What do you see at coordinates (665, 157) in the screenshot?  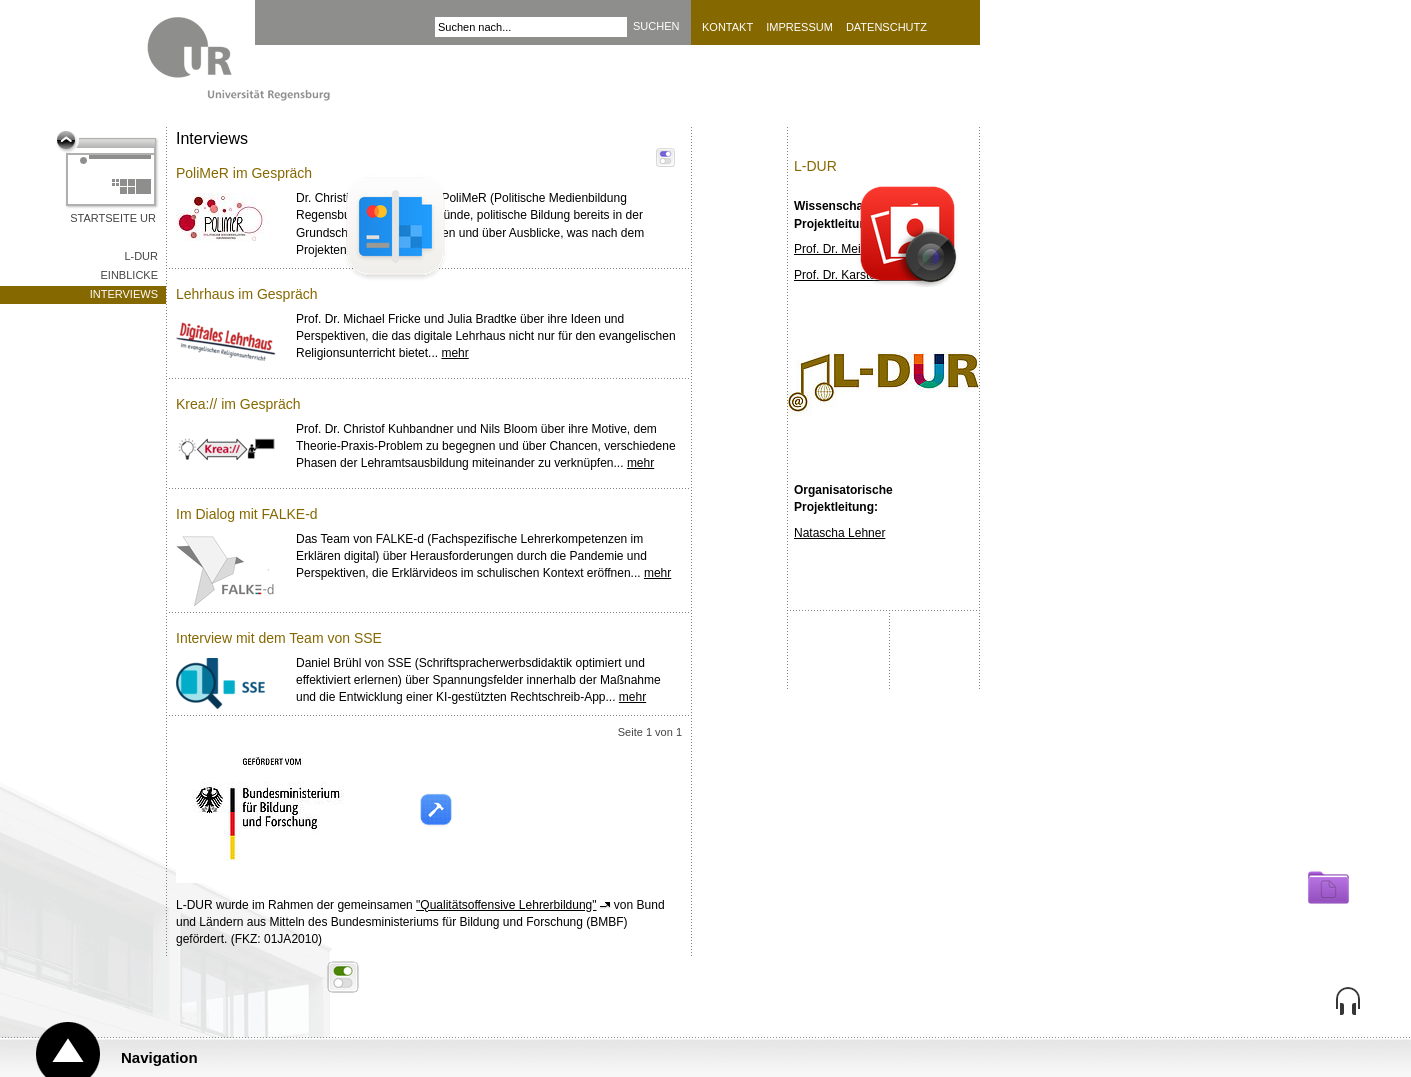 I see `open gnome tweaks to customize system settings` at bounding box center [665, 157].